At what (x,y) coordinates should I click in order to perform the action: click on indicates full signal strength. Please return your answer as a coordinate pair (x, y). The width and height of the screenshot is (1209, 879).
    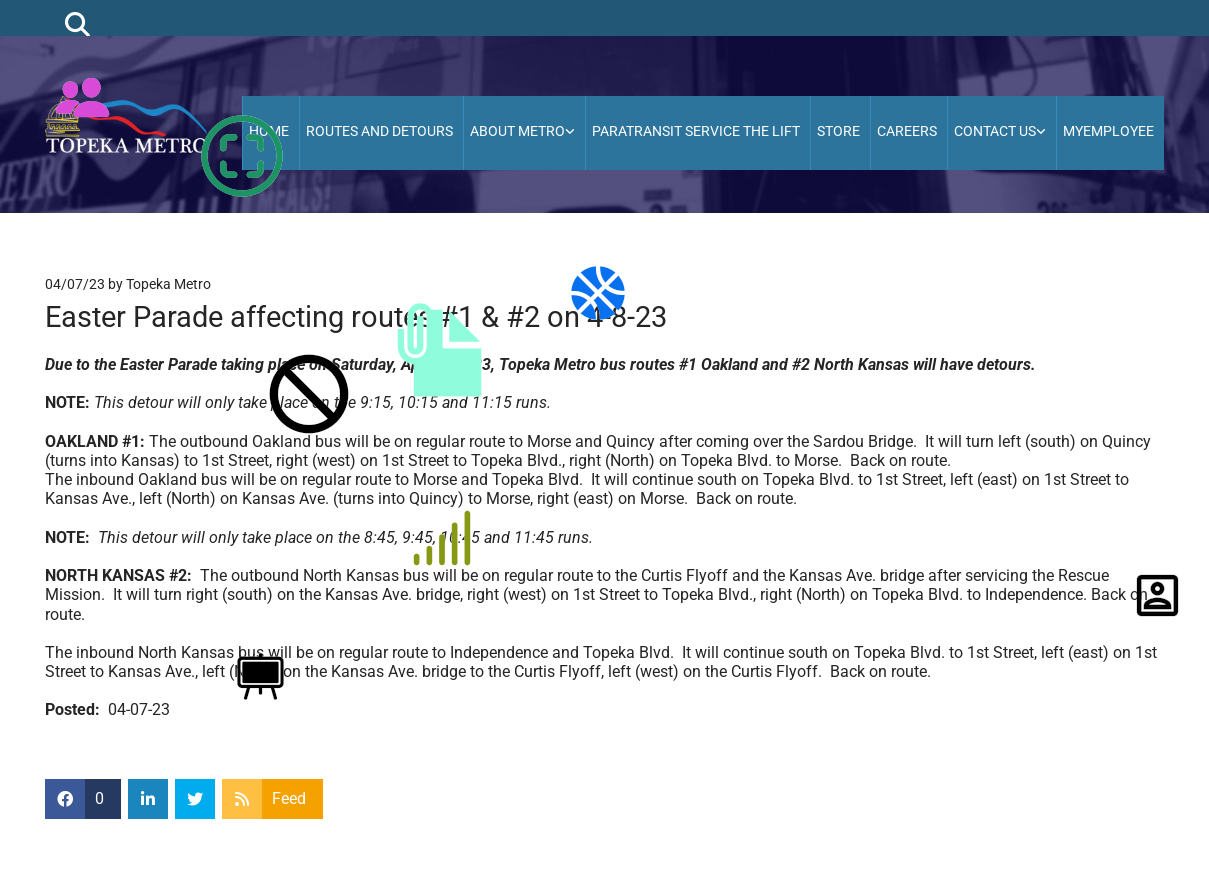
    Looking at the image, I should click on (442, 538).